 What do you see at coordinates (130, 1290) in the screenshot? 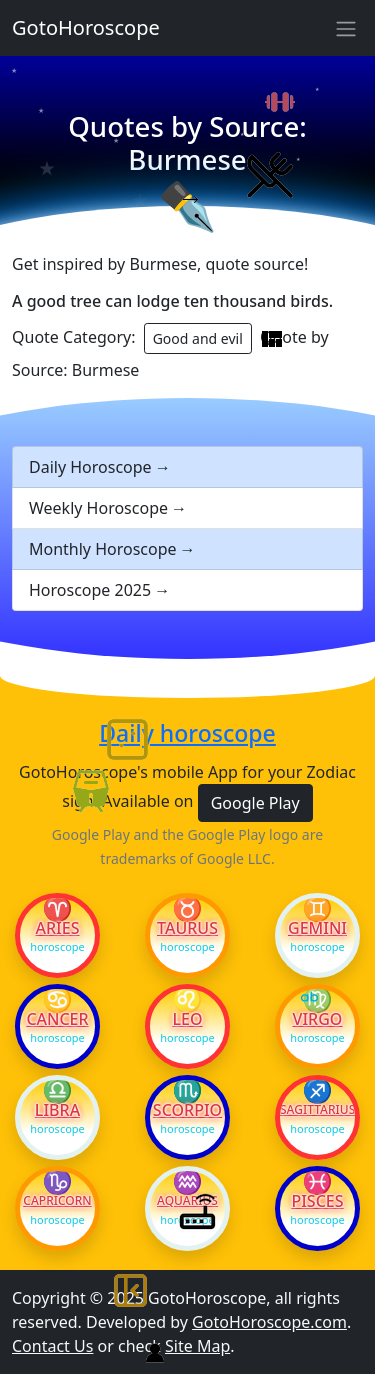
I see `collapse the left sidebar panel` at bounding box center [130, 1290].